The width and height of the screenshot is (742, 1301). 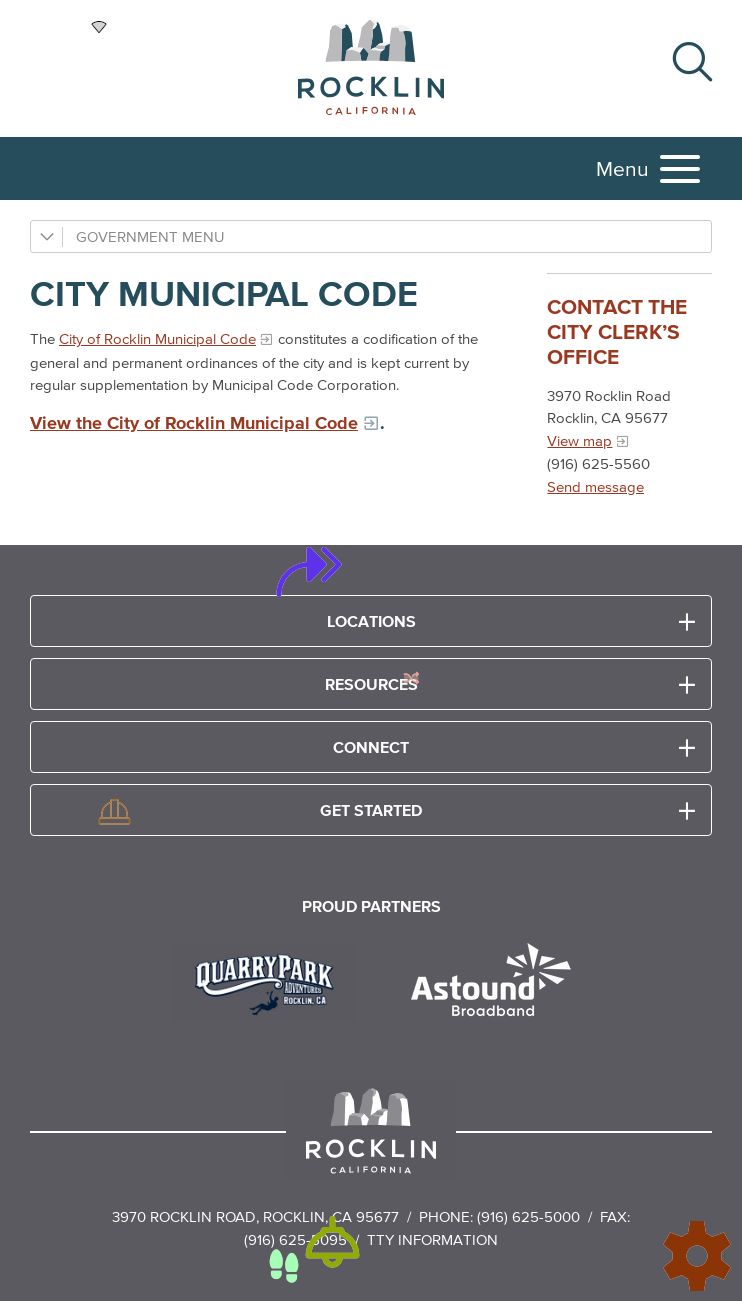 I want to click on forward or share content to multiple recipients, so click(x=309, y=572).